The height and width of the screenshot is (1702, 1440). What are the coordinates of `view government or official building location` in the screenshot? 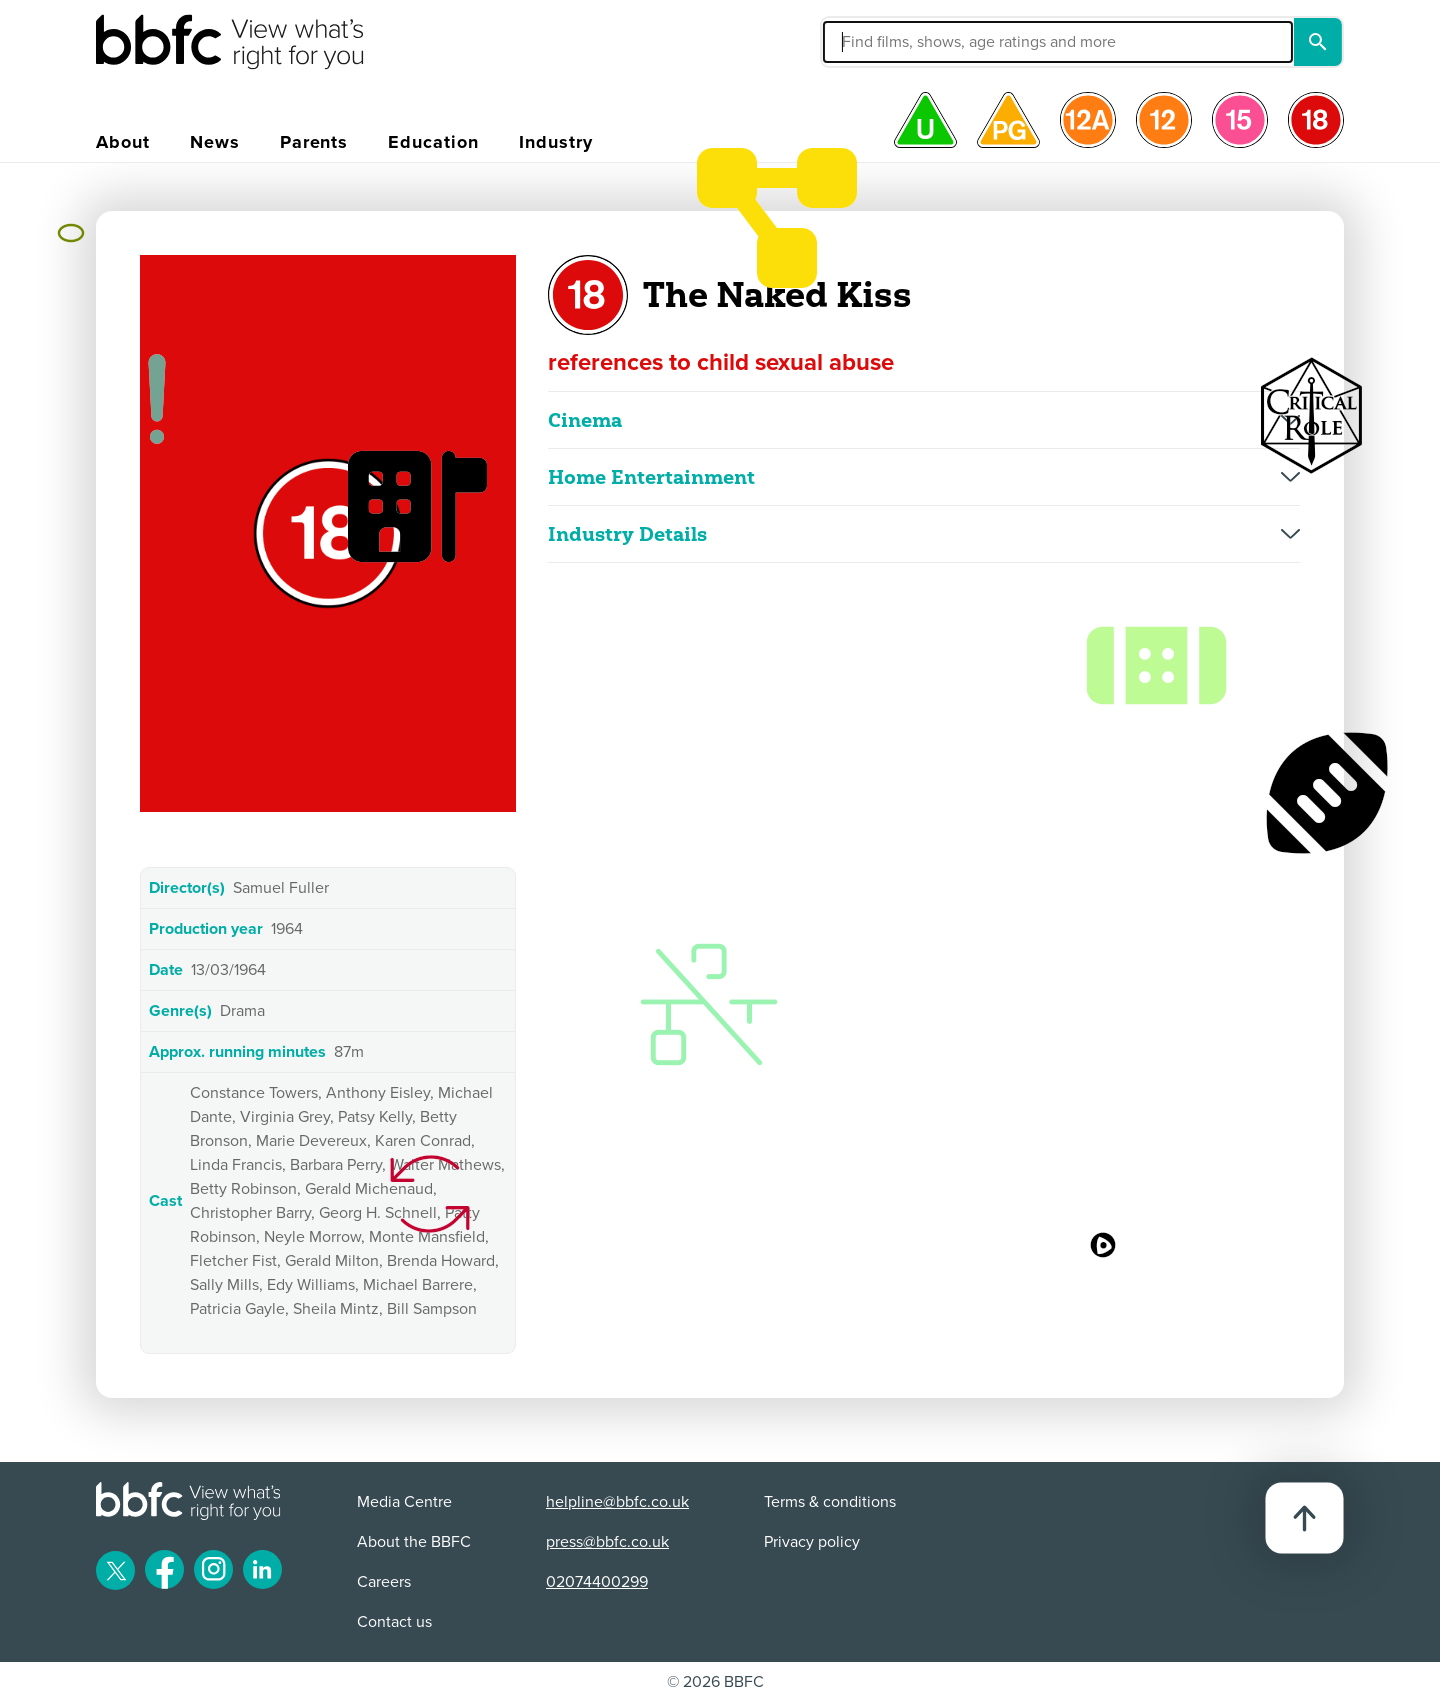 It's located at (417, 506).